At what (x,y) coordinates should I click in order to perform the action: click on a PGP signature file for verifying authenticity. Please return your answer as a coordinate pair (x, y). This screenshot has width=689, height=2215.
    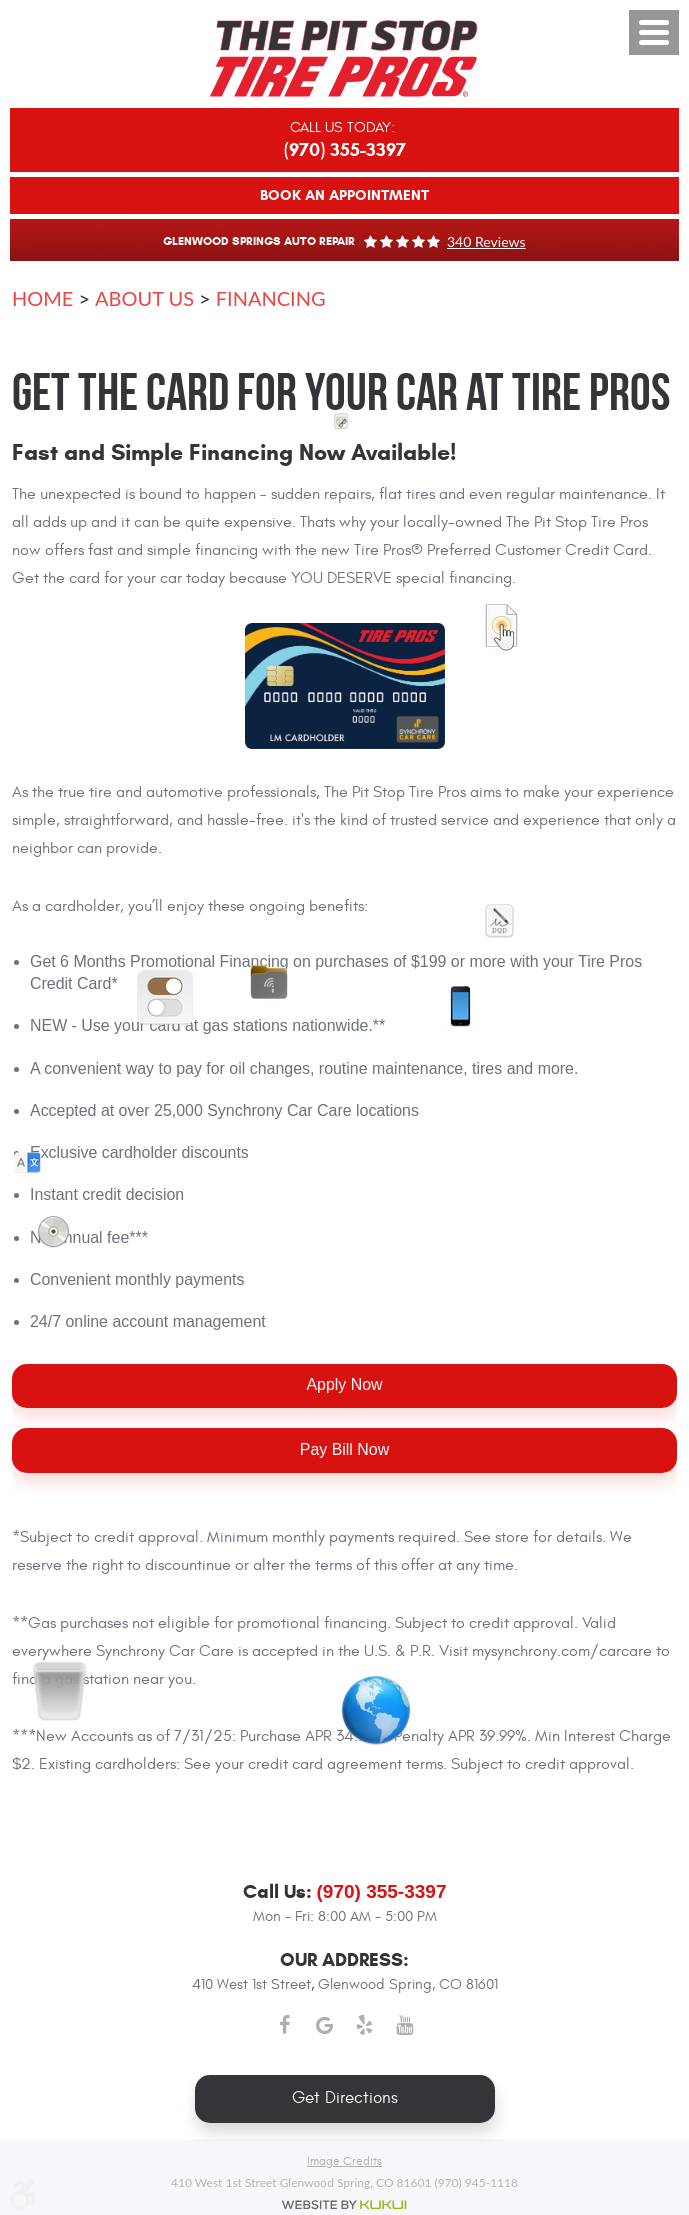
    Looking at the image, I should click on (499, 920).